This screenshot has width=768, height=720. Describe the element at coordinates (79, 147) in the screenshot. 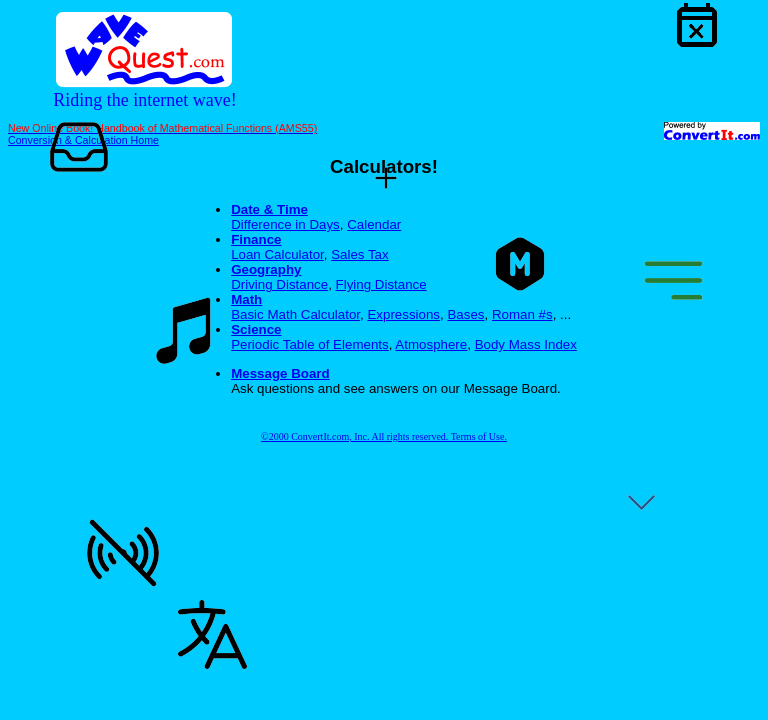

I see `view your inbox messages` at that location.